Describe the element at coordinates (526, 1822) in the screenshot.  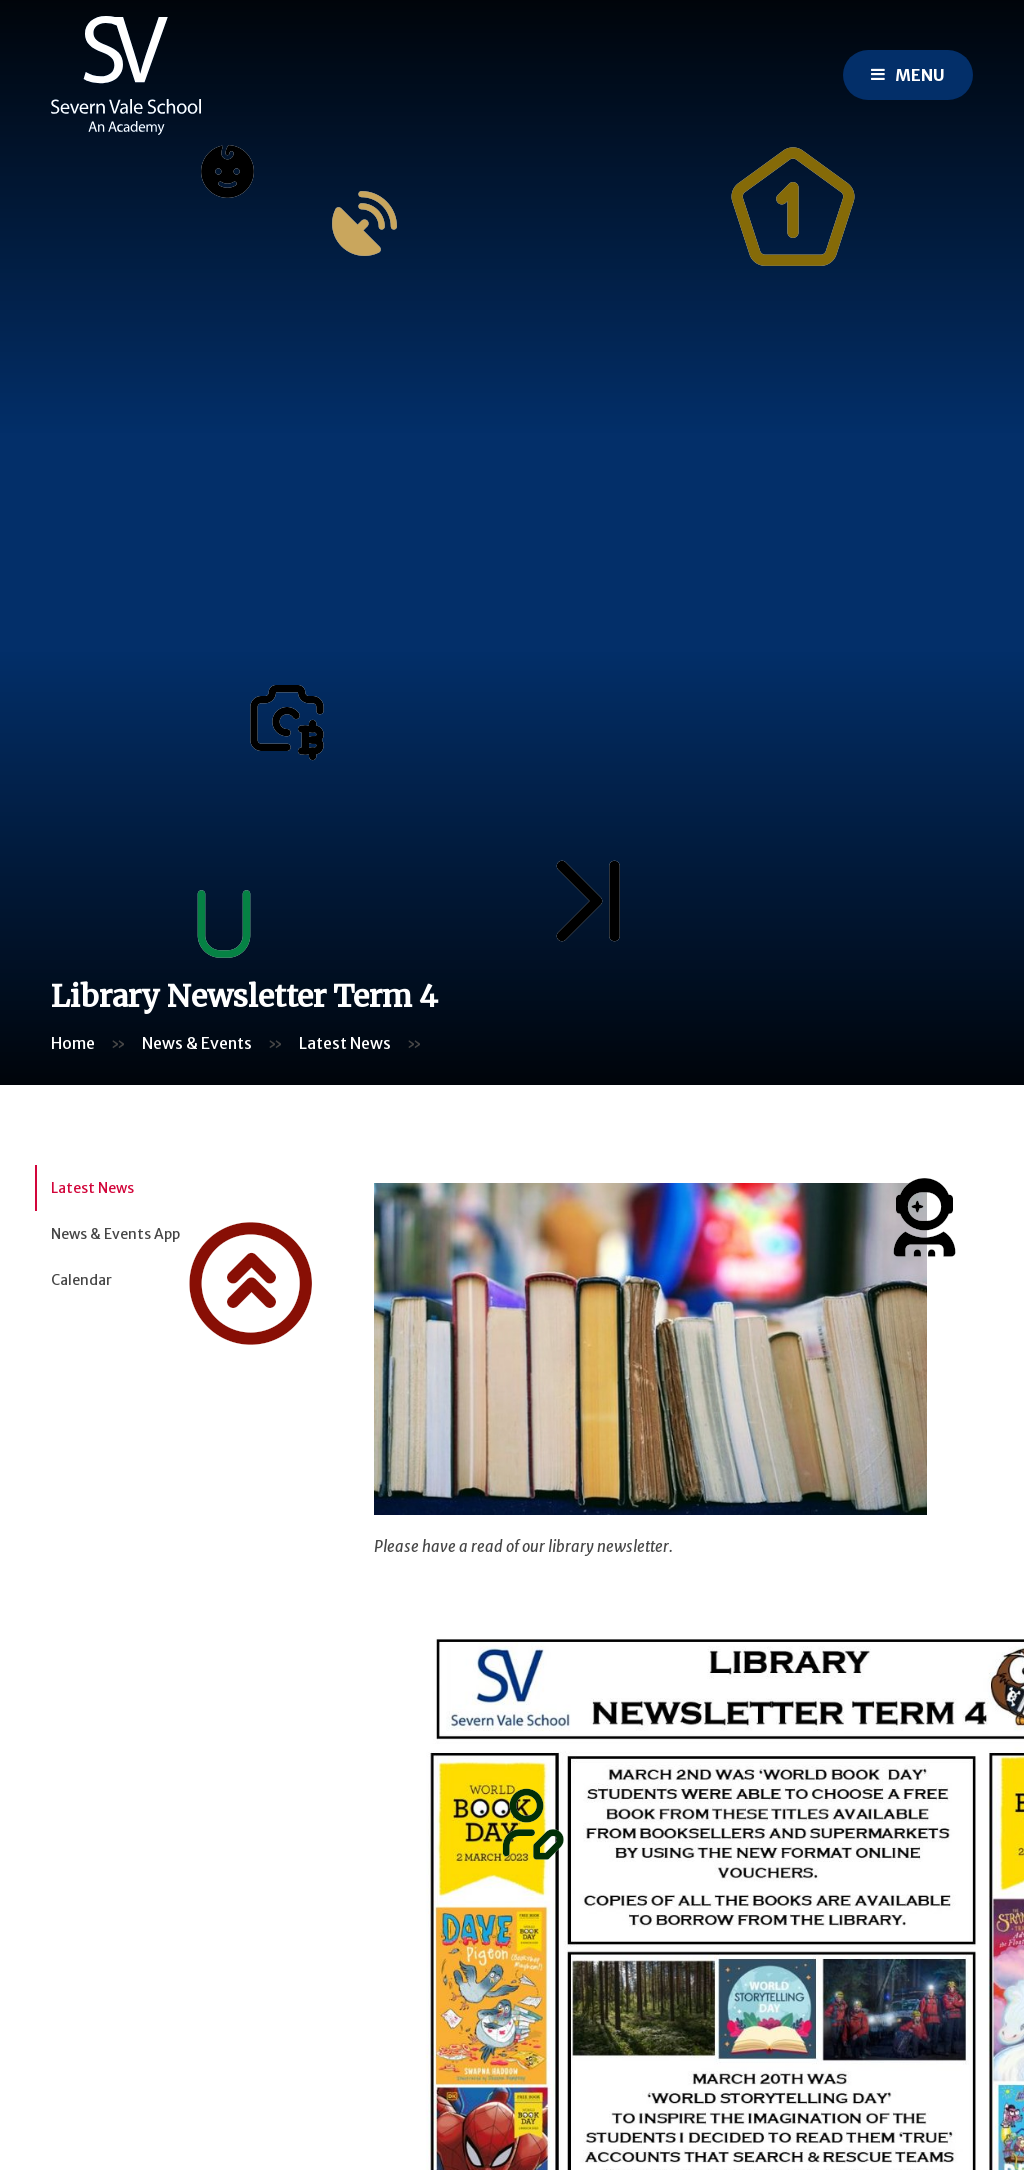
I see `edit your profile information` at that location.